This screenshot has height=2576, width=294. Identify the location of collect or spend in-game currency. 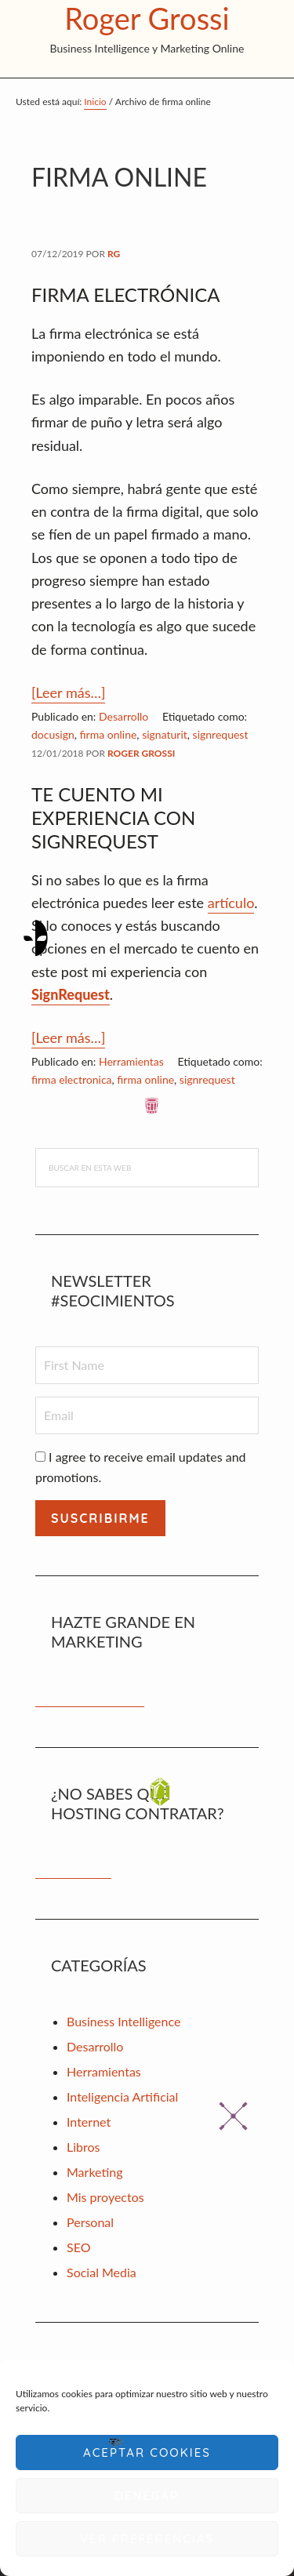
(160, 1792).